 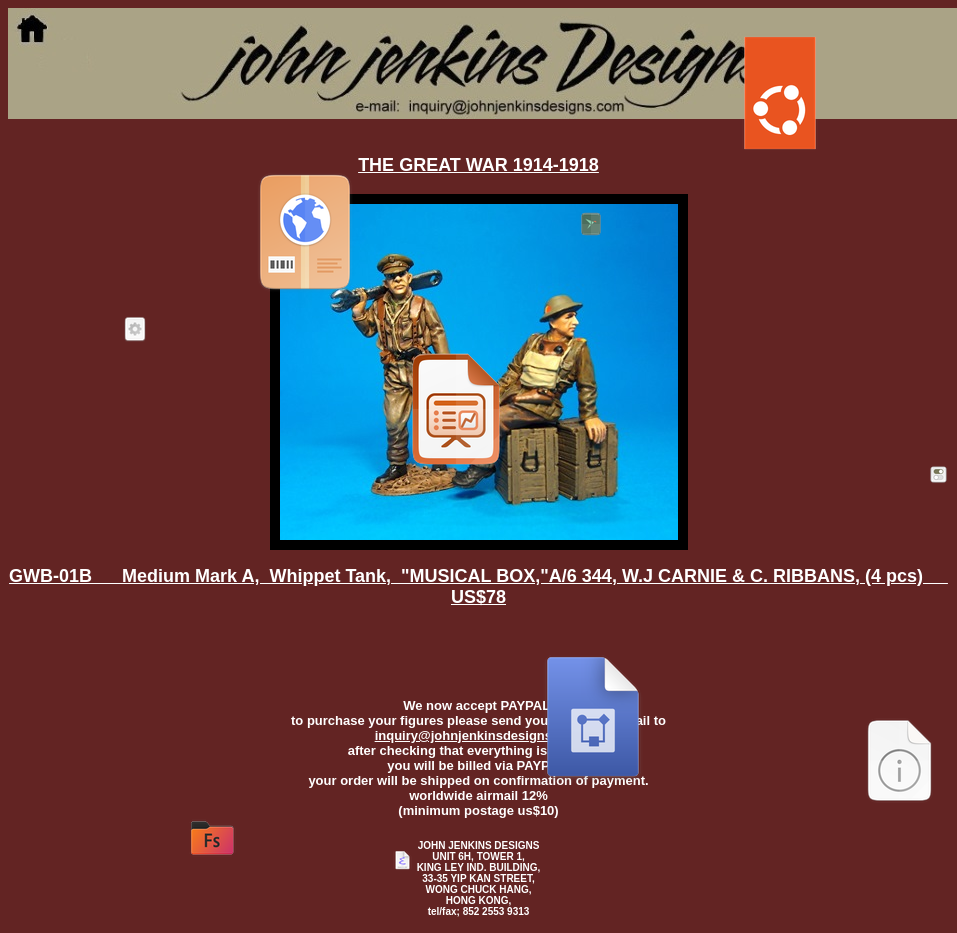 I want to click on an emacs lisp source code file, so click(x=402, y=860).